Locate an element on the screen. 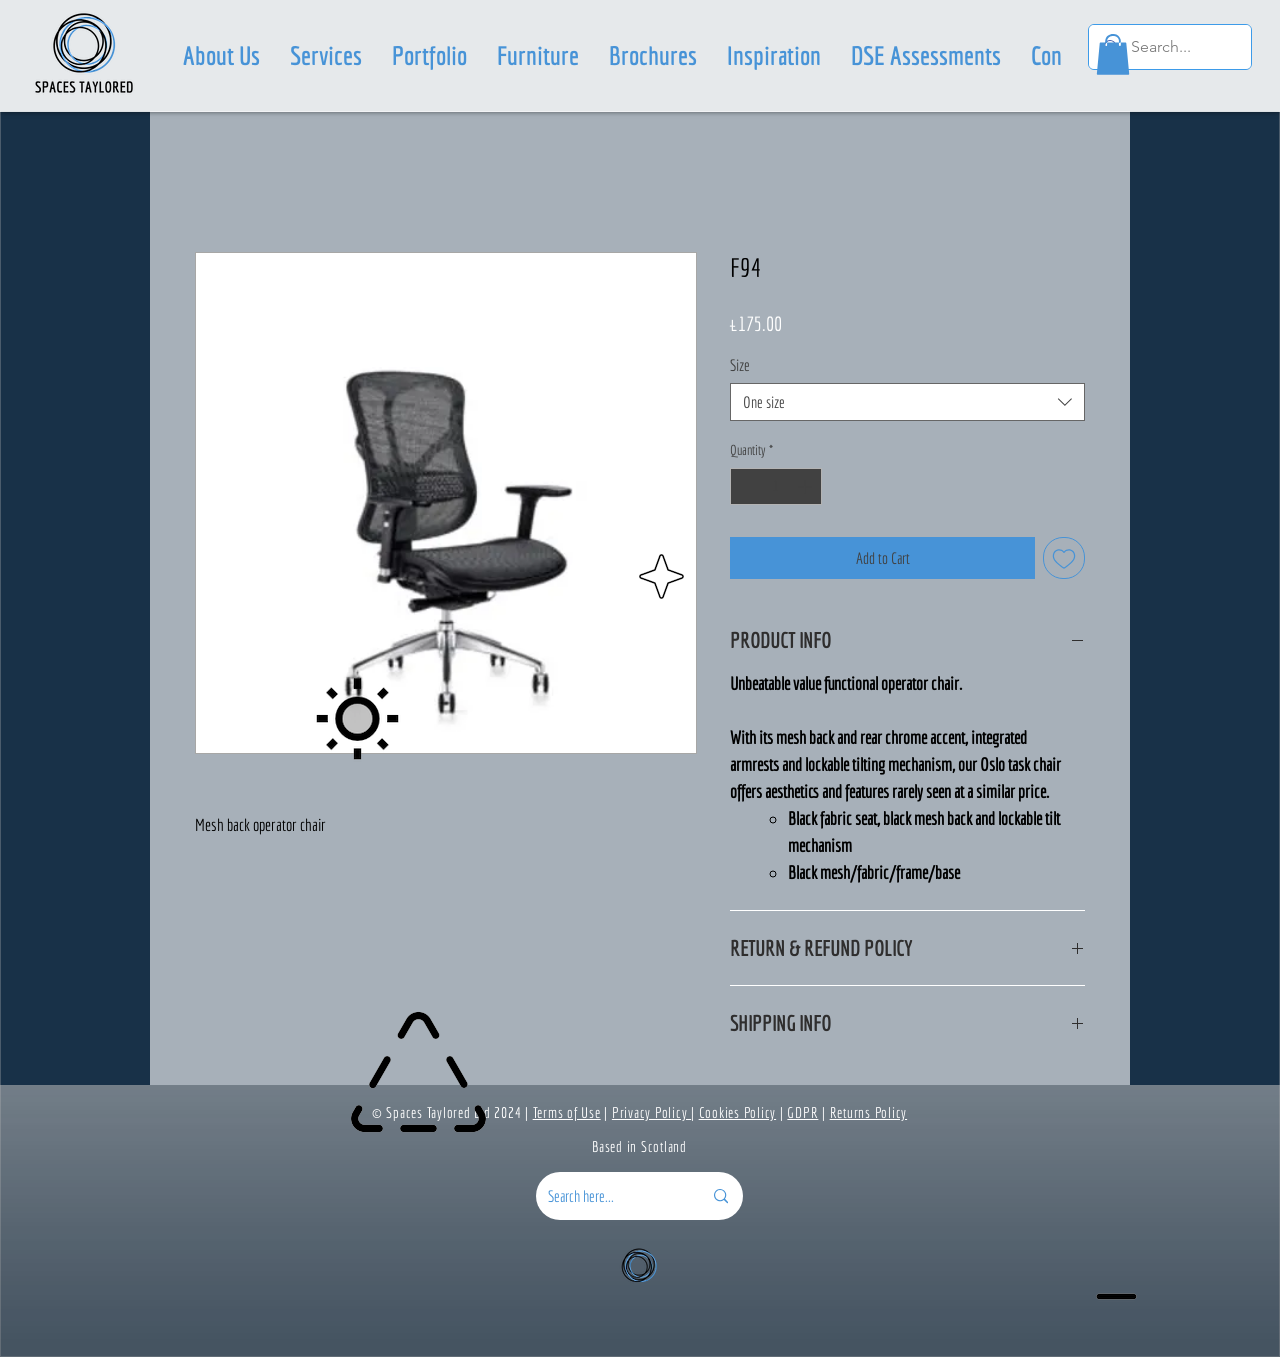  indicates a featured or highlighted item is located at coordinates (661, 576).